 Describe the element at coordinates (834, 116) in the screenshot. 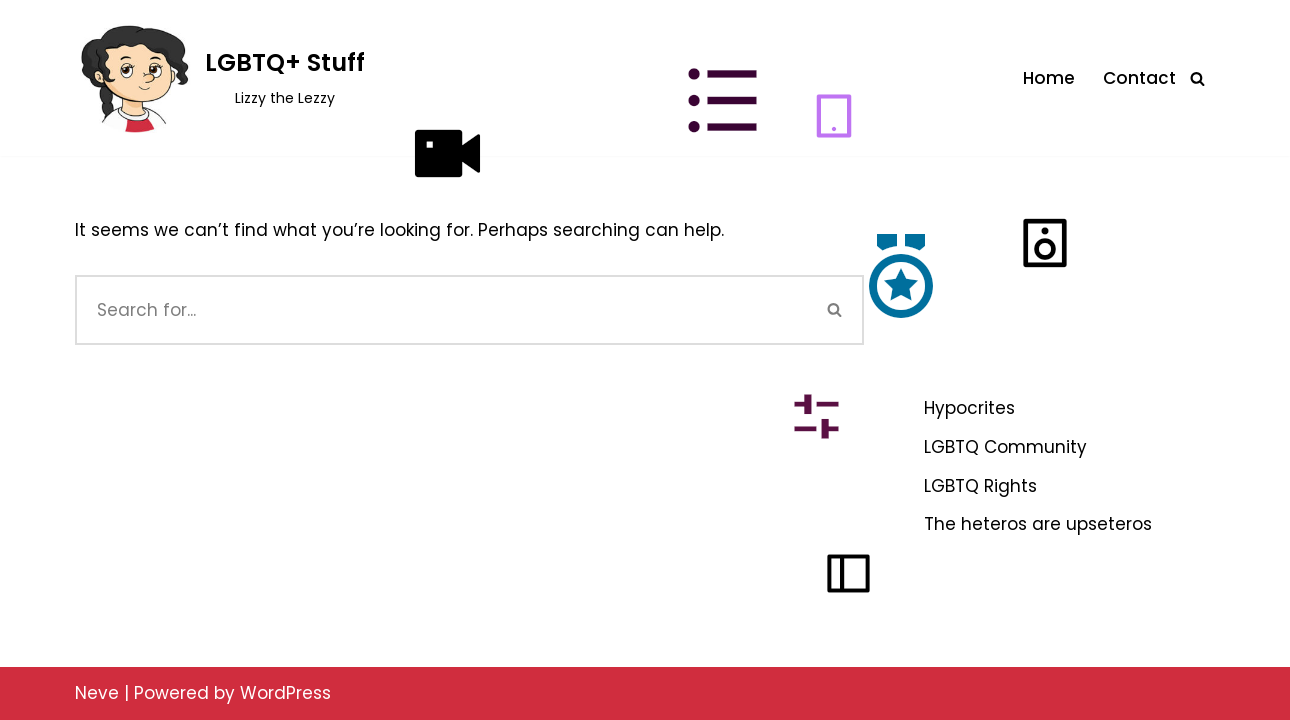

I see `switch to tablet view` at that location.